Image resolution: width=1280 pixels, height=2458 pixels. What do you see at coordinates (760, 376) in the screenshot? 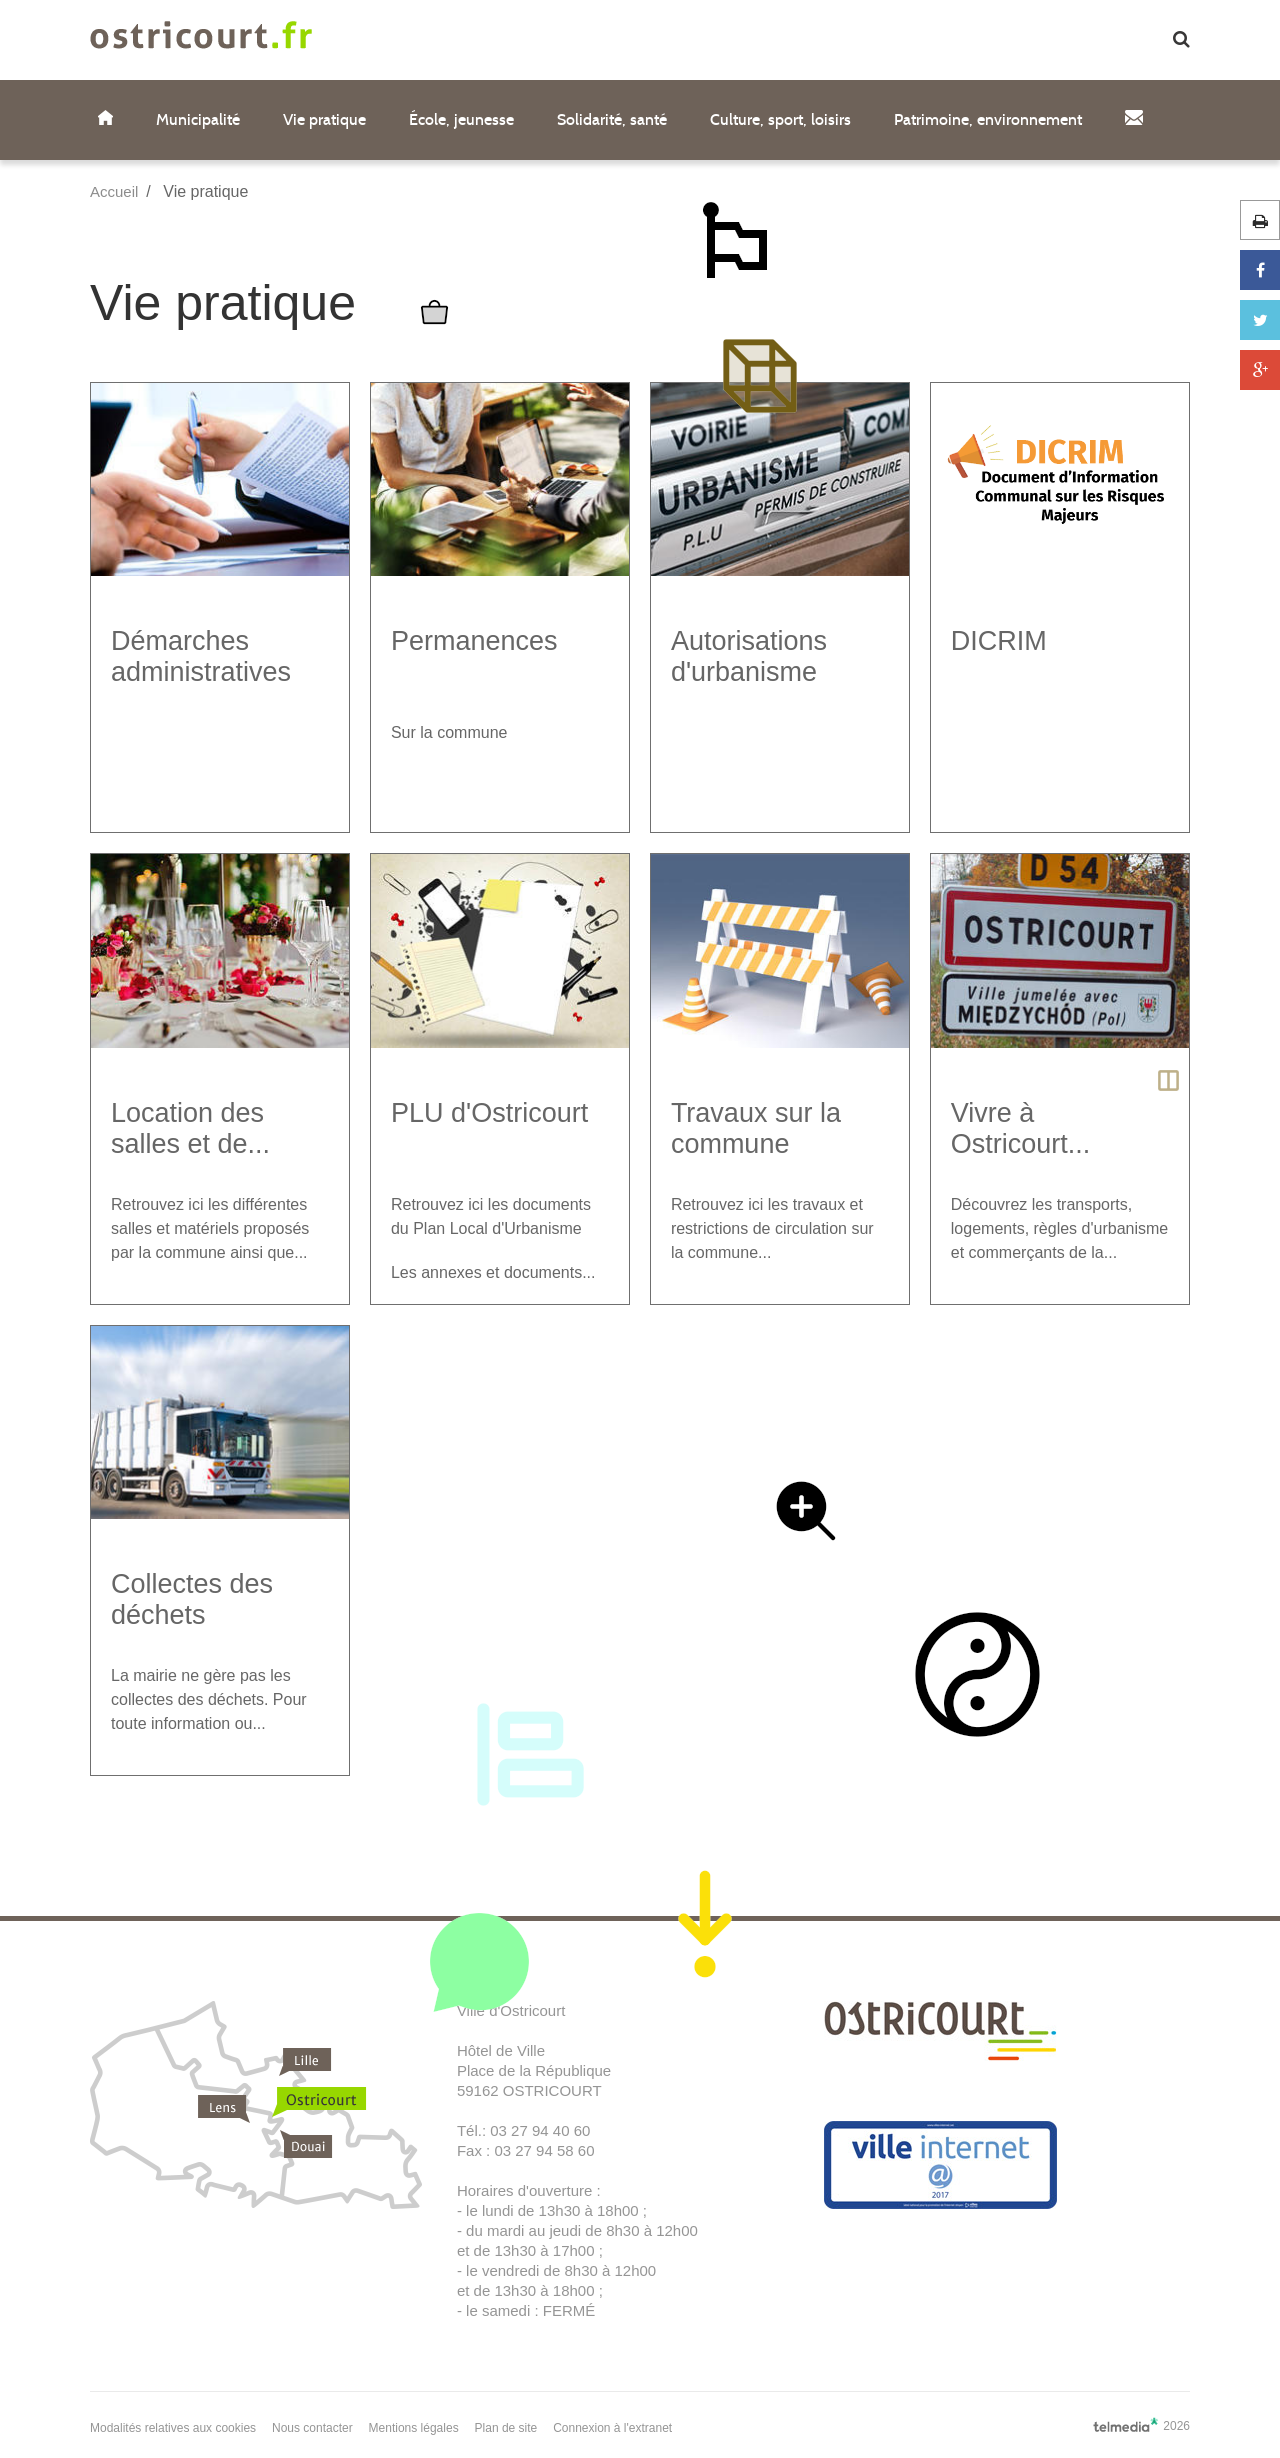
I see `view 3D model or object` at bounding box center [760, 376].